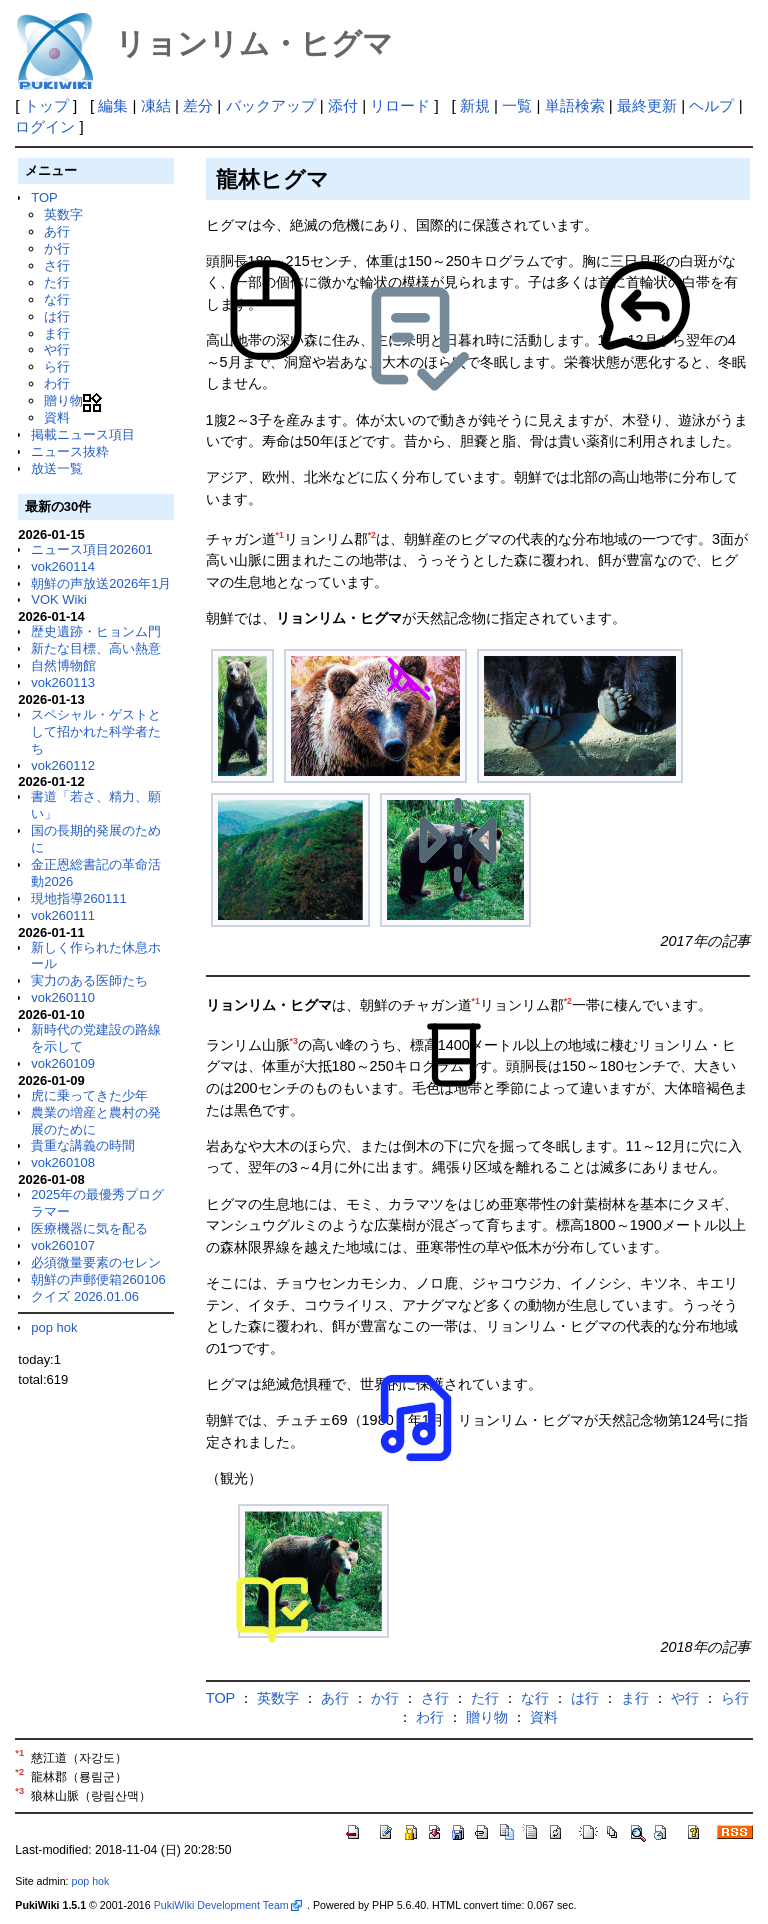 Image resolution: width=768 pixels, height=1924 pixels. Describe the element at coordinates (409, 679) in the screenshot. I see `signature feature disabled` at that location.